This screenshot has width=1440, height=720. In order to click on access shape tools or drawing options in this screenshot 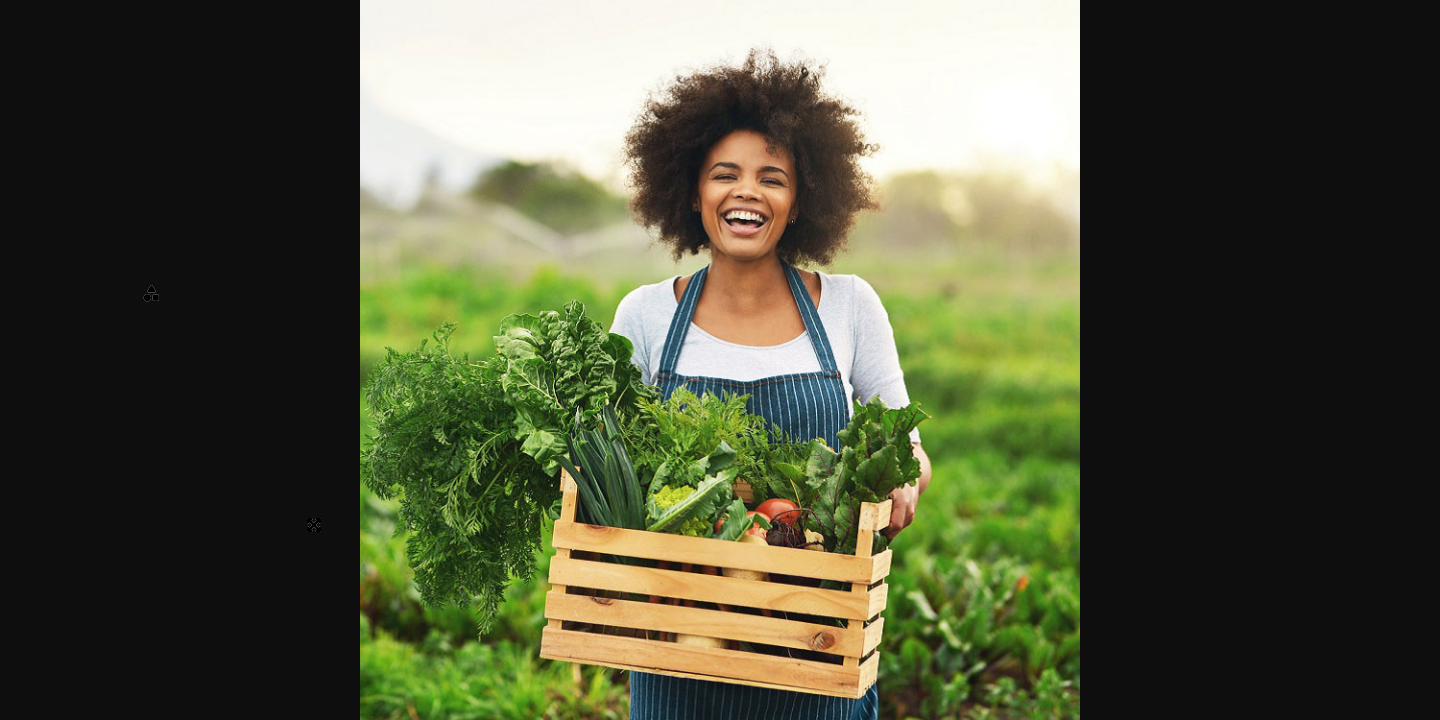, I will do `click(151, 293)`.